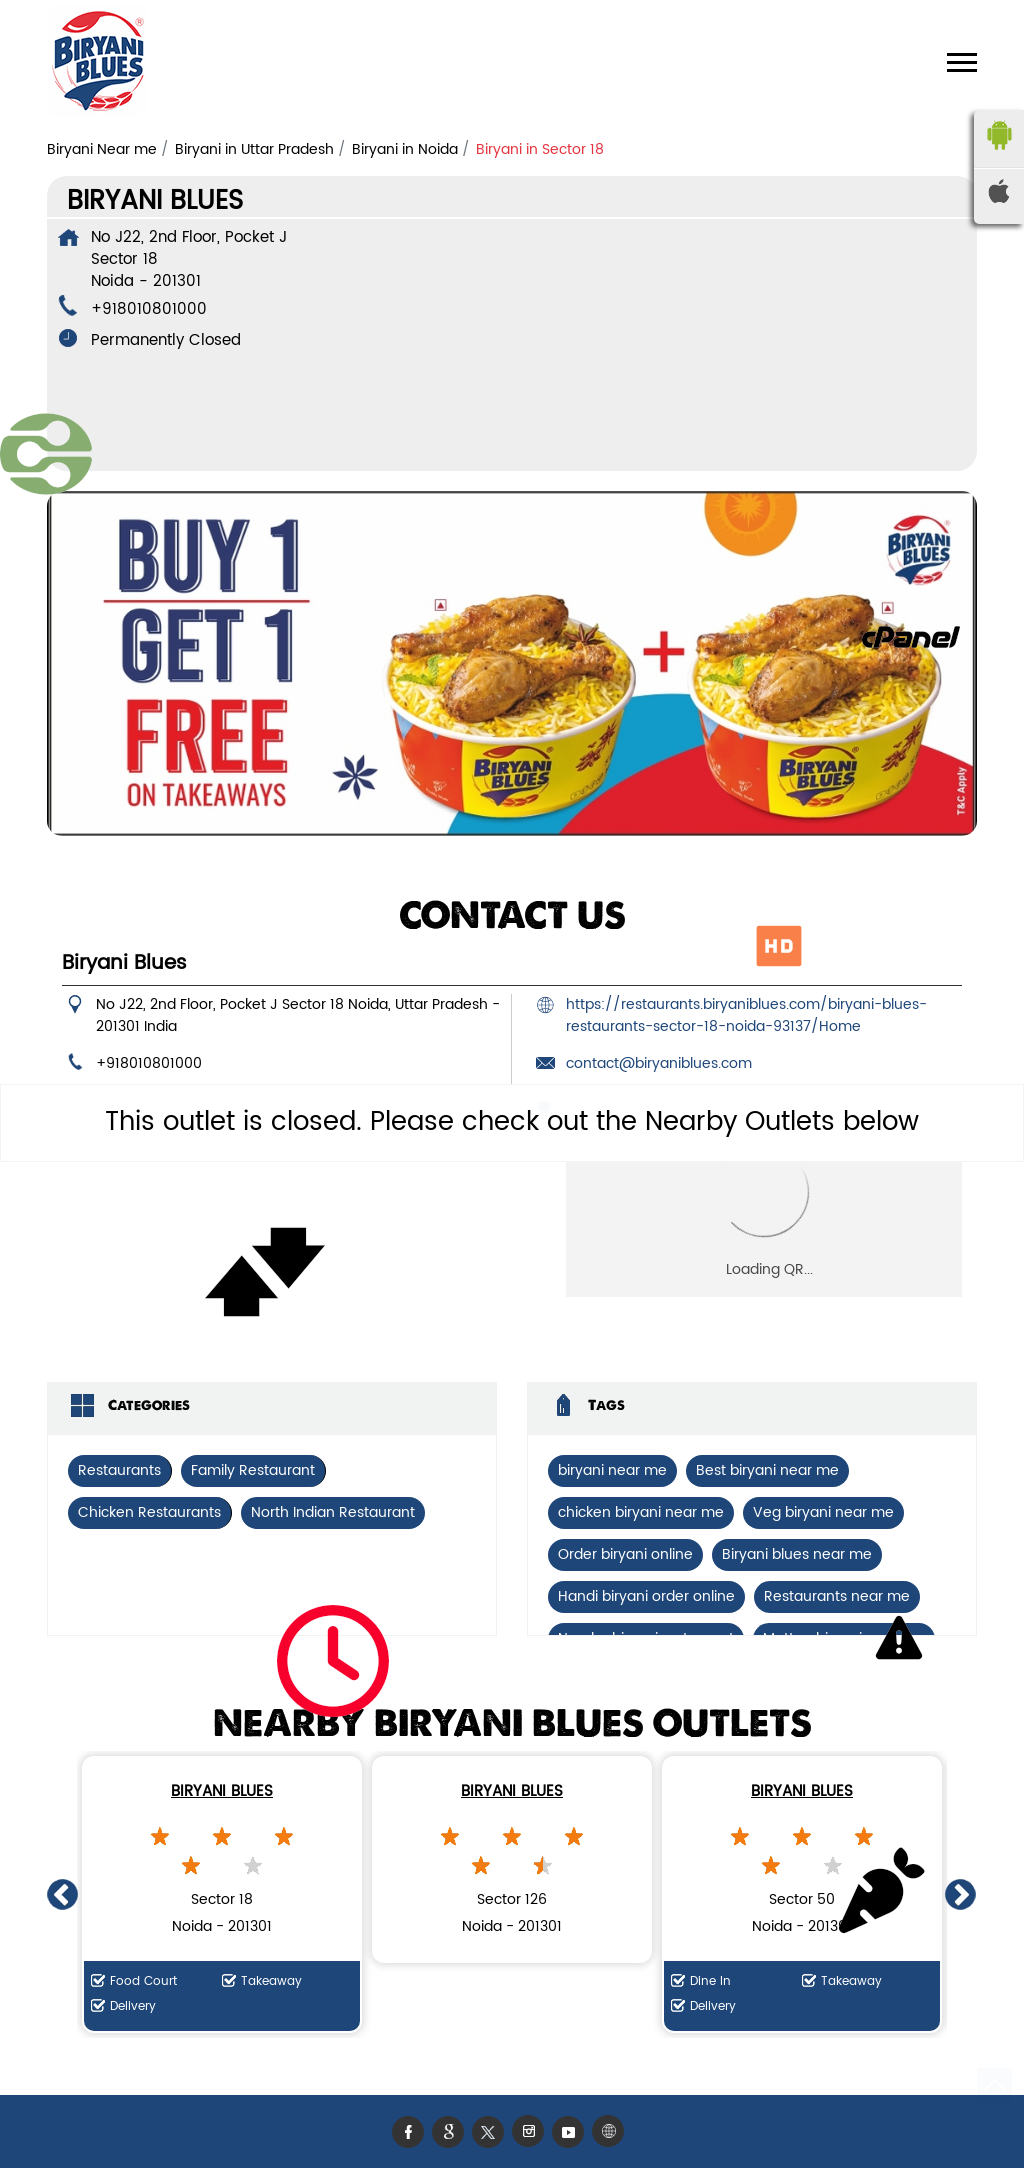 The image size is (1024, 2168). Describe the element at coordinates (911, 638) in the screenshot. I see `access cPanel web hosting control panel` at that location.